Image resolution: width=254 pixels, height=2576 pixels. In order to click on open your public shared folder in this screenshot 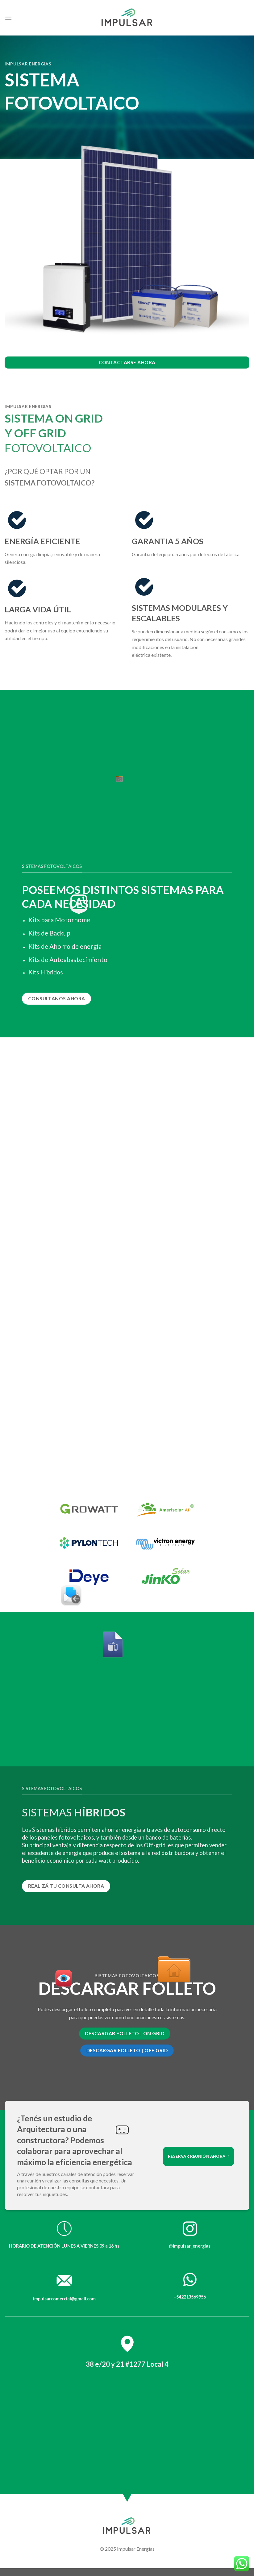, I will do `click(119, 779)`.